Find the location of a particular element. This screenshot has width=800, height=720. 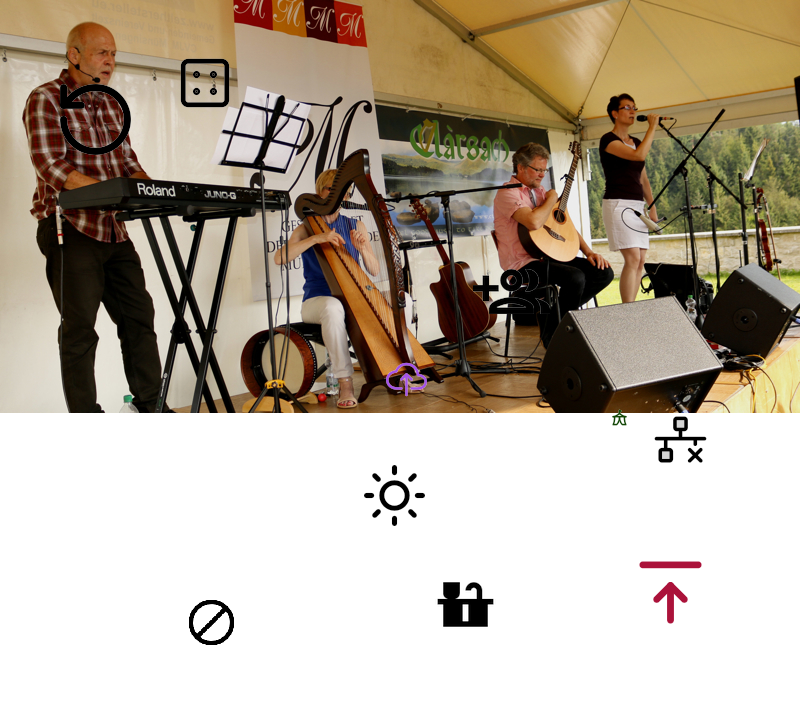

view circus or entertainment venues is located at coordinates (619, 417).